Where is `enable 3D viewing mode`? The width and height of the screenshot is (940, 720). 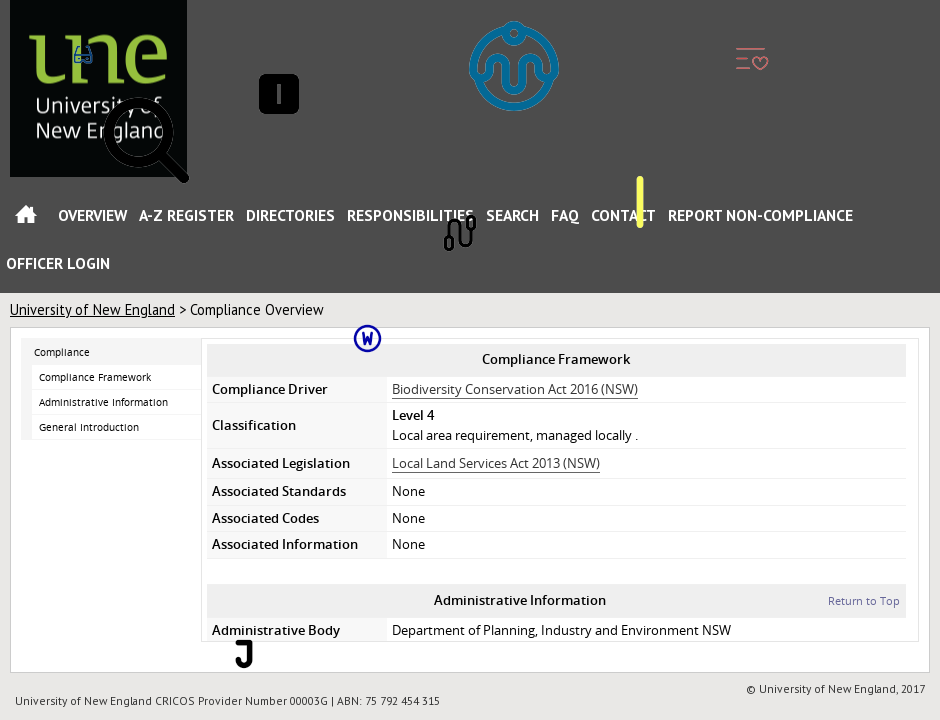 enable 3D viewing mode is located at coordinates (83, 55).